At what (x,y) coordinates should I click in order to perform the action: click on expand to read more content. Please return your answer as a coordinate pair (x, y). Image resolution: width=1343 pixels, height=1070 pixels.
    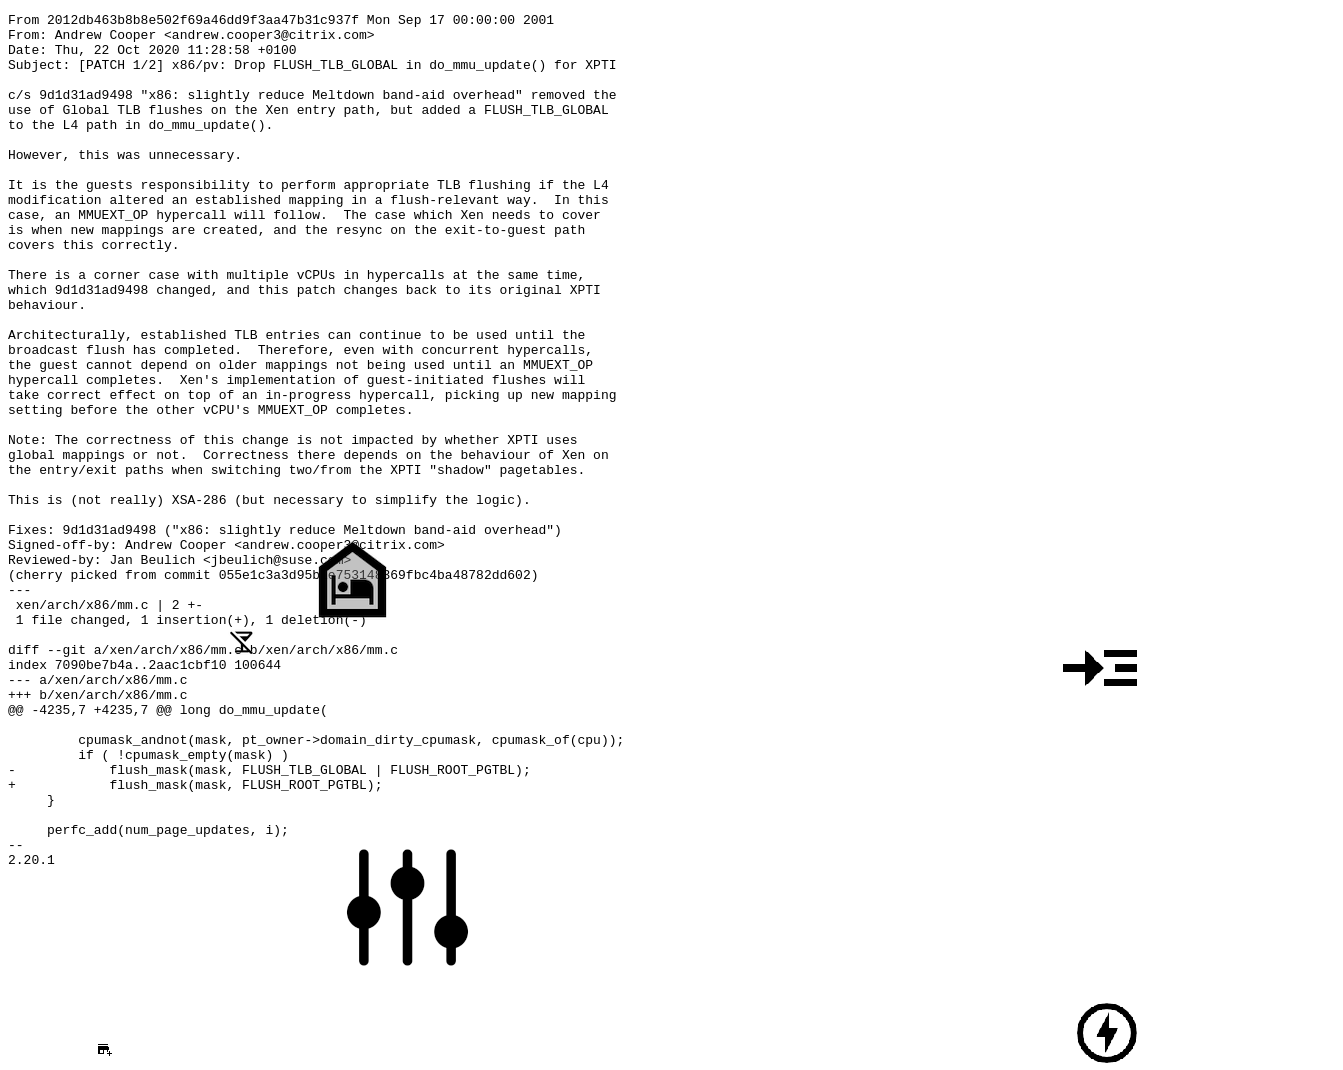
    Looking at the image, I should click on (1100, 668).